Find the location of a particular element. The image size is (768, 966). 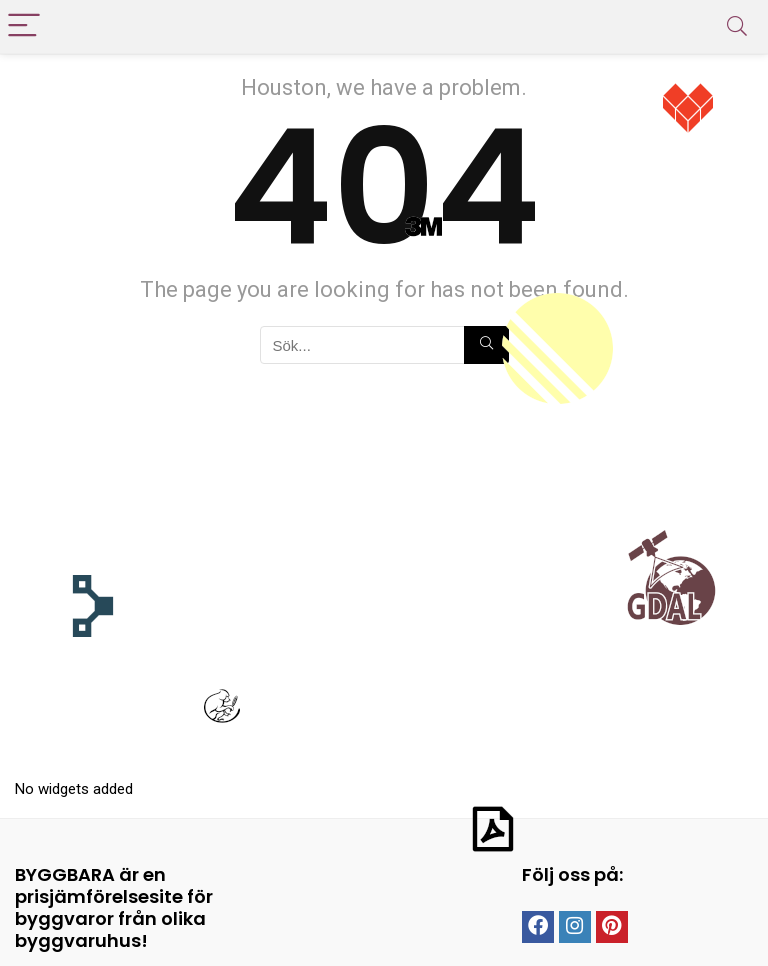

puppet configuration management tool logo is located at coordinates (93, 606).